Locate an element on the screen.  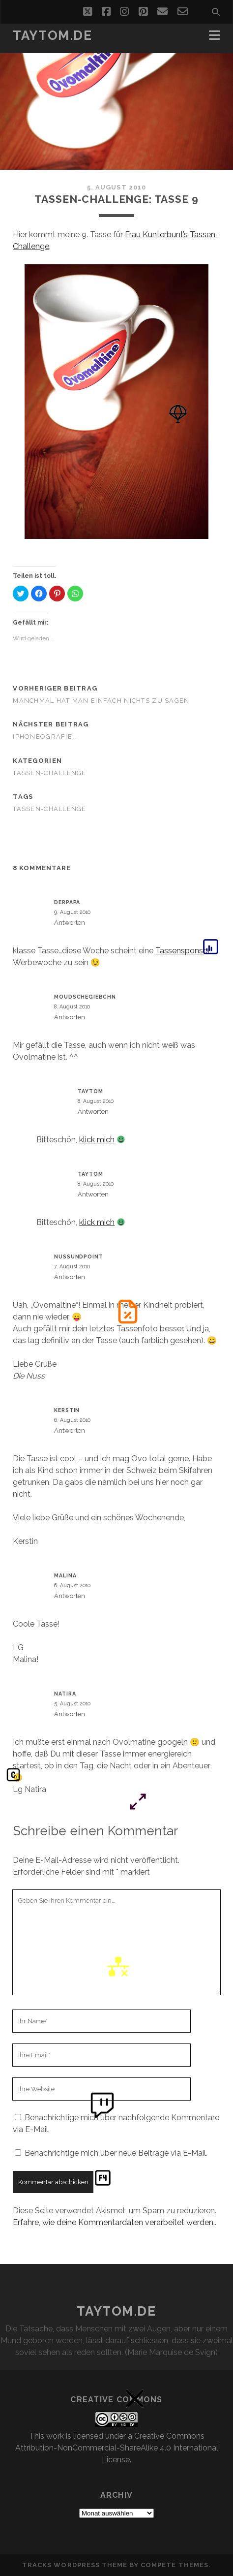
align content to bottom-left of container is located at coordinates (210, 946).